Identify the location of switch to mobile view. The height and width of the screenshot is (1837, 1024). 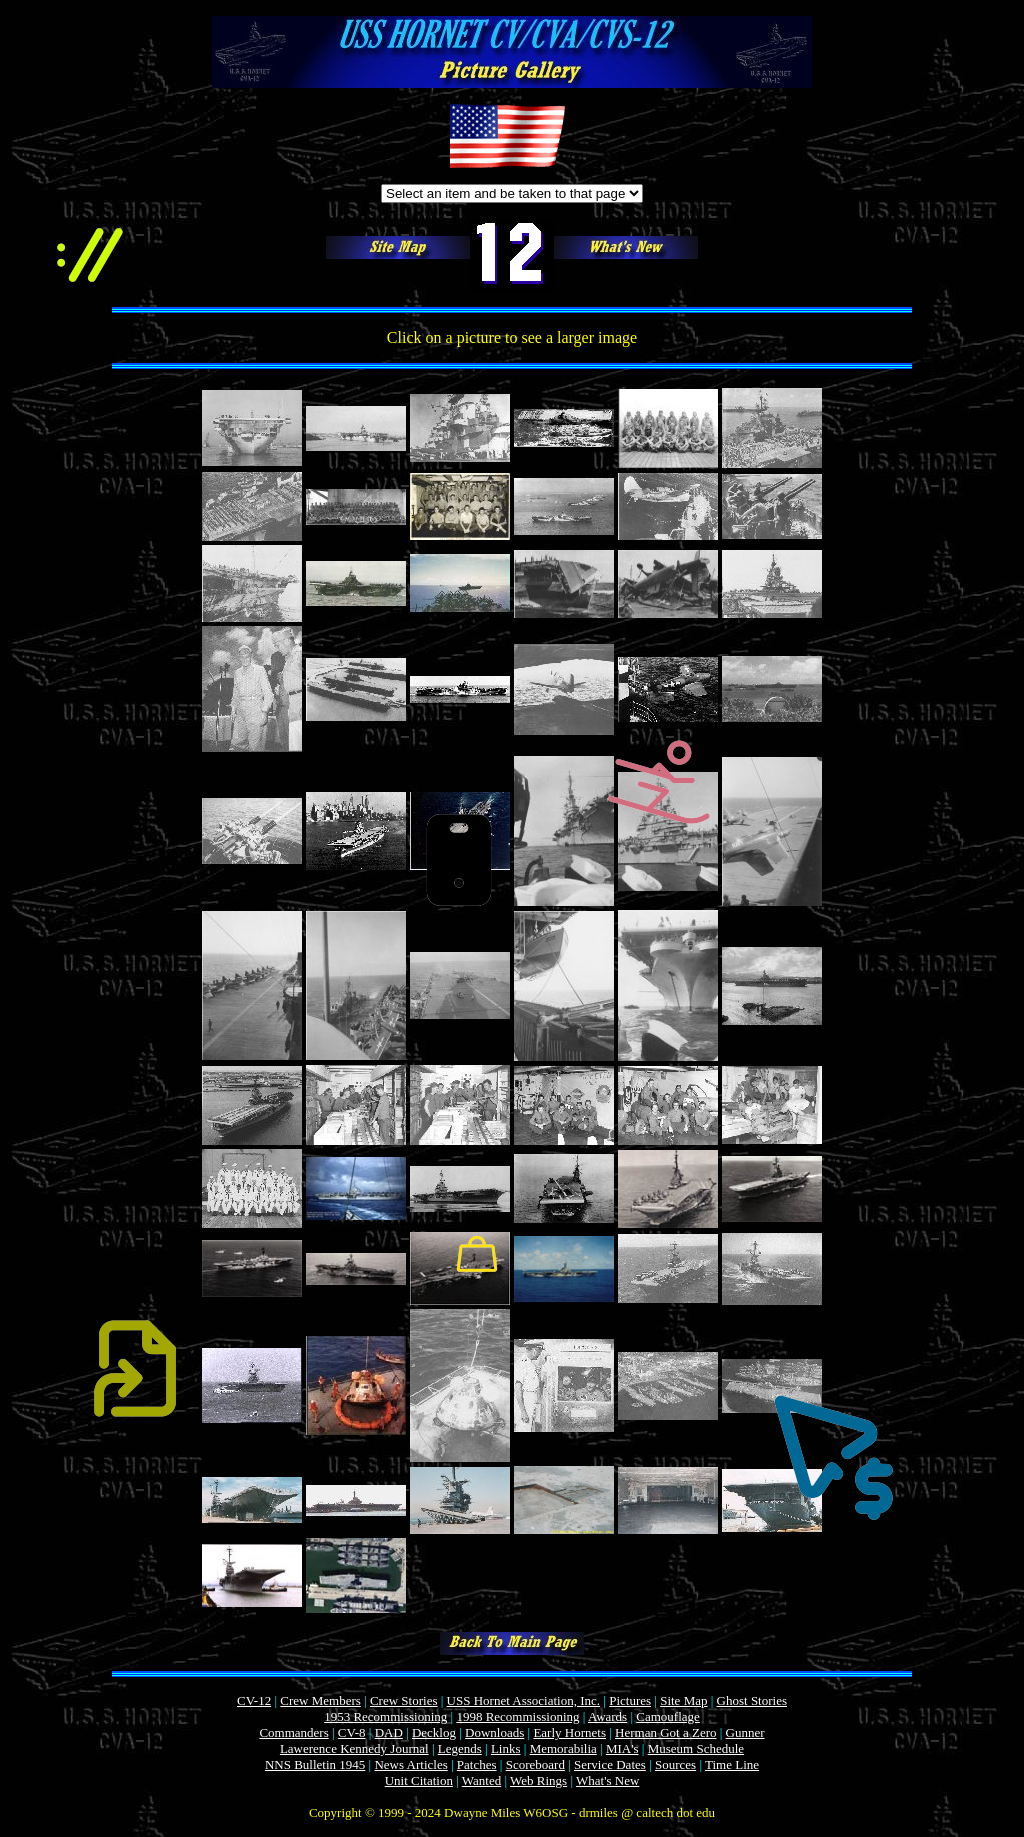
(459, 860).